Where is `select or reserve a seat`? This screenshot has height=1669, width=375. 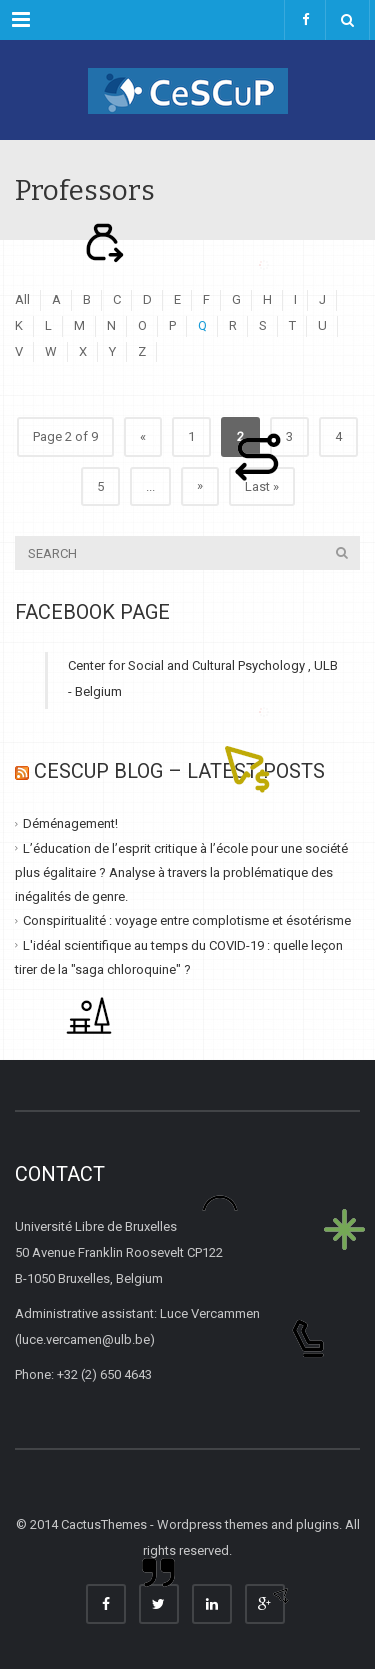
select or reserve a seat is located at coordinates (307, 1338).